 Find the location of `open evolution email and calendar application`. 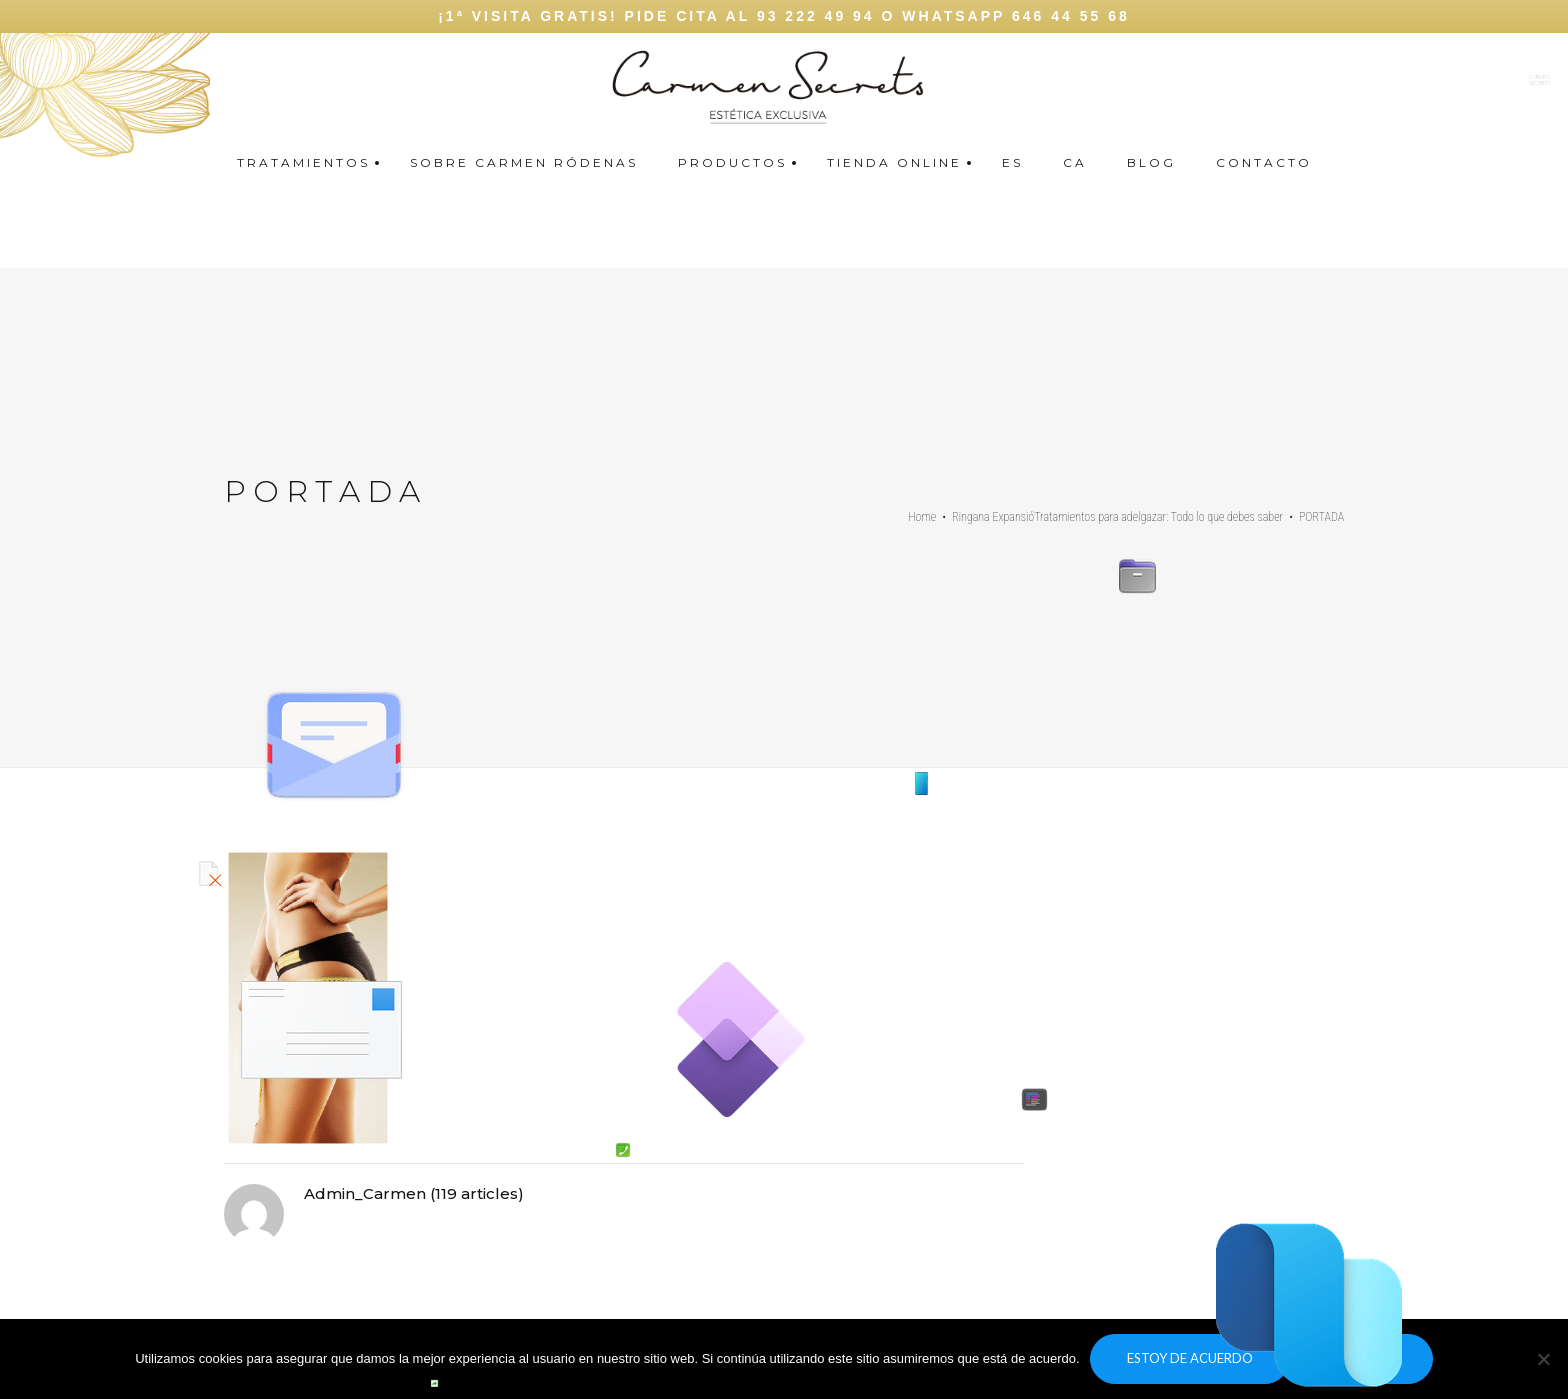

open evolution email and calendar application is located at coordinates (334, 745).